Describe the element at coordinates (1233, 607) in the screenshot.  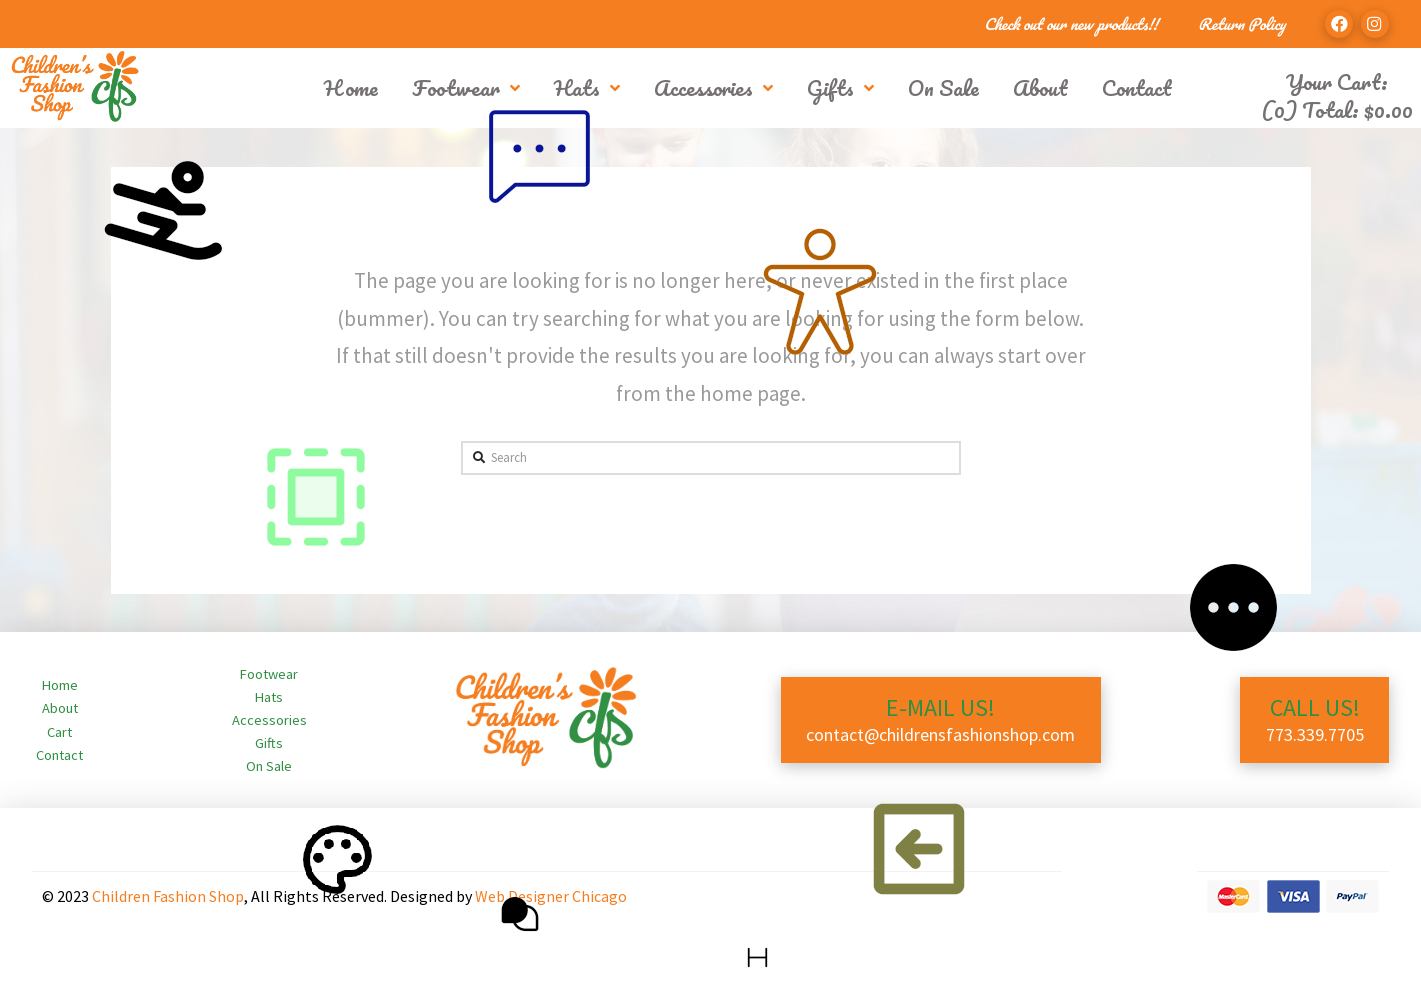
I see `access more options or actions` at that location.